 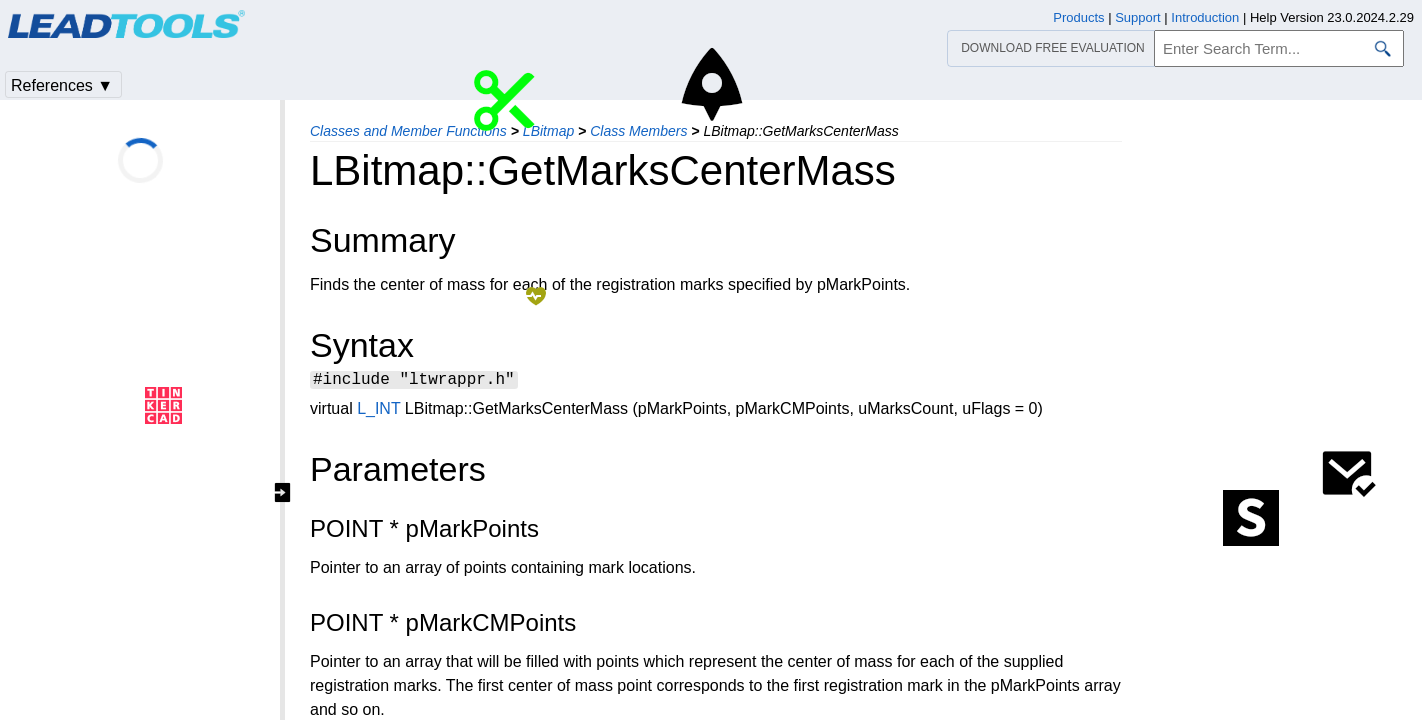 I want to click on cut selected content, so click(x=504, y=100).